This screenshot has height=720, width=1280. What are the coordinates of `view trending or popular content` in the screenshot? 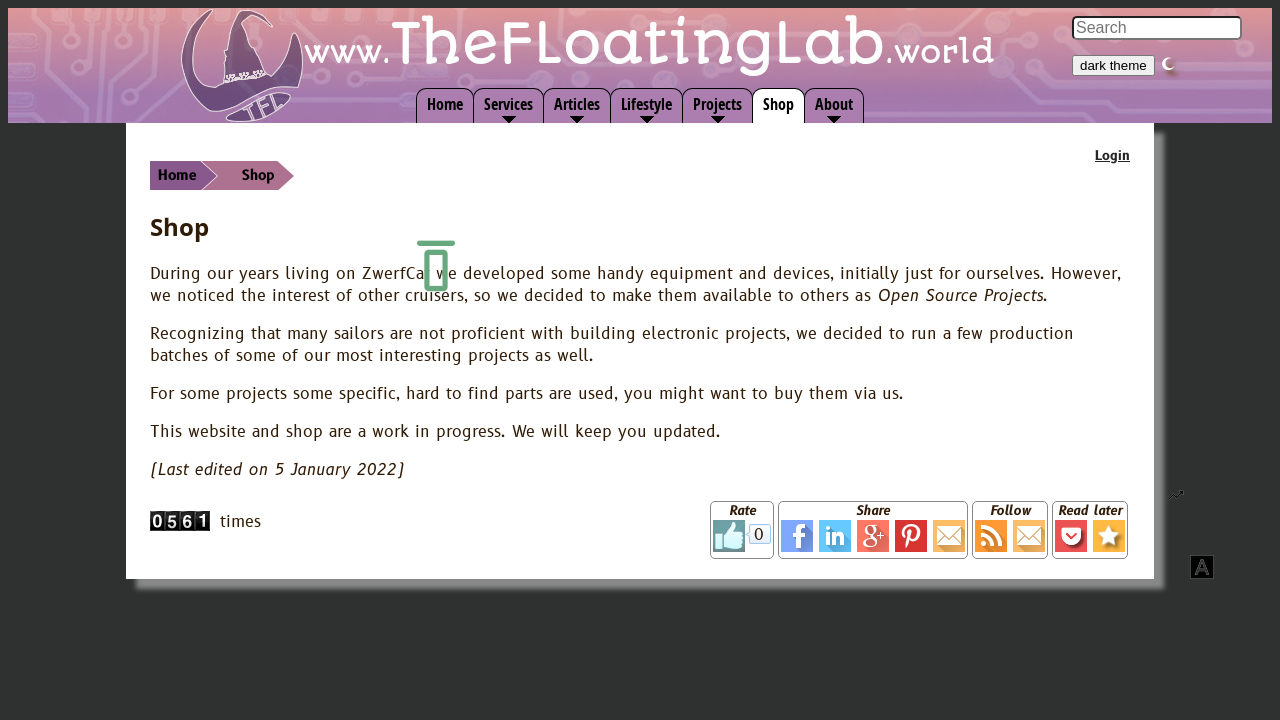 It's located at (1175, 495).